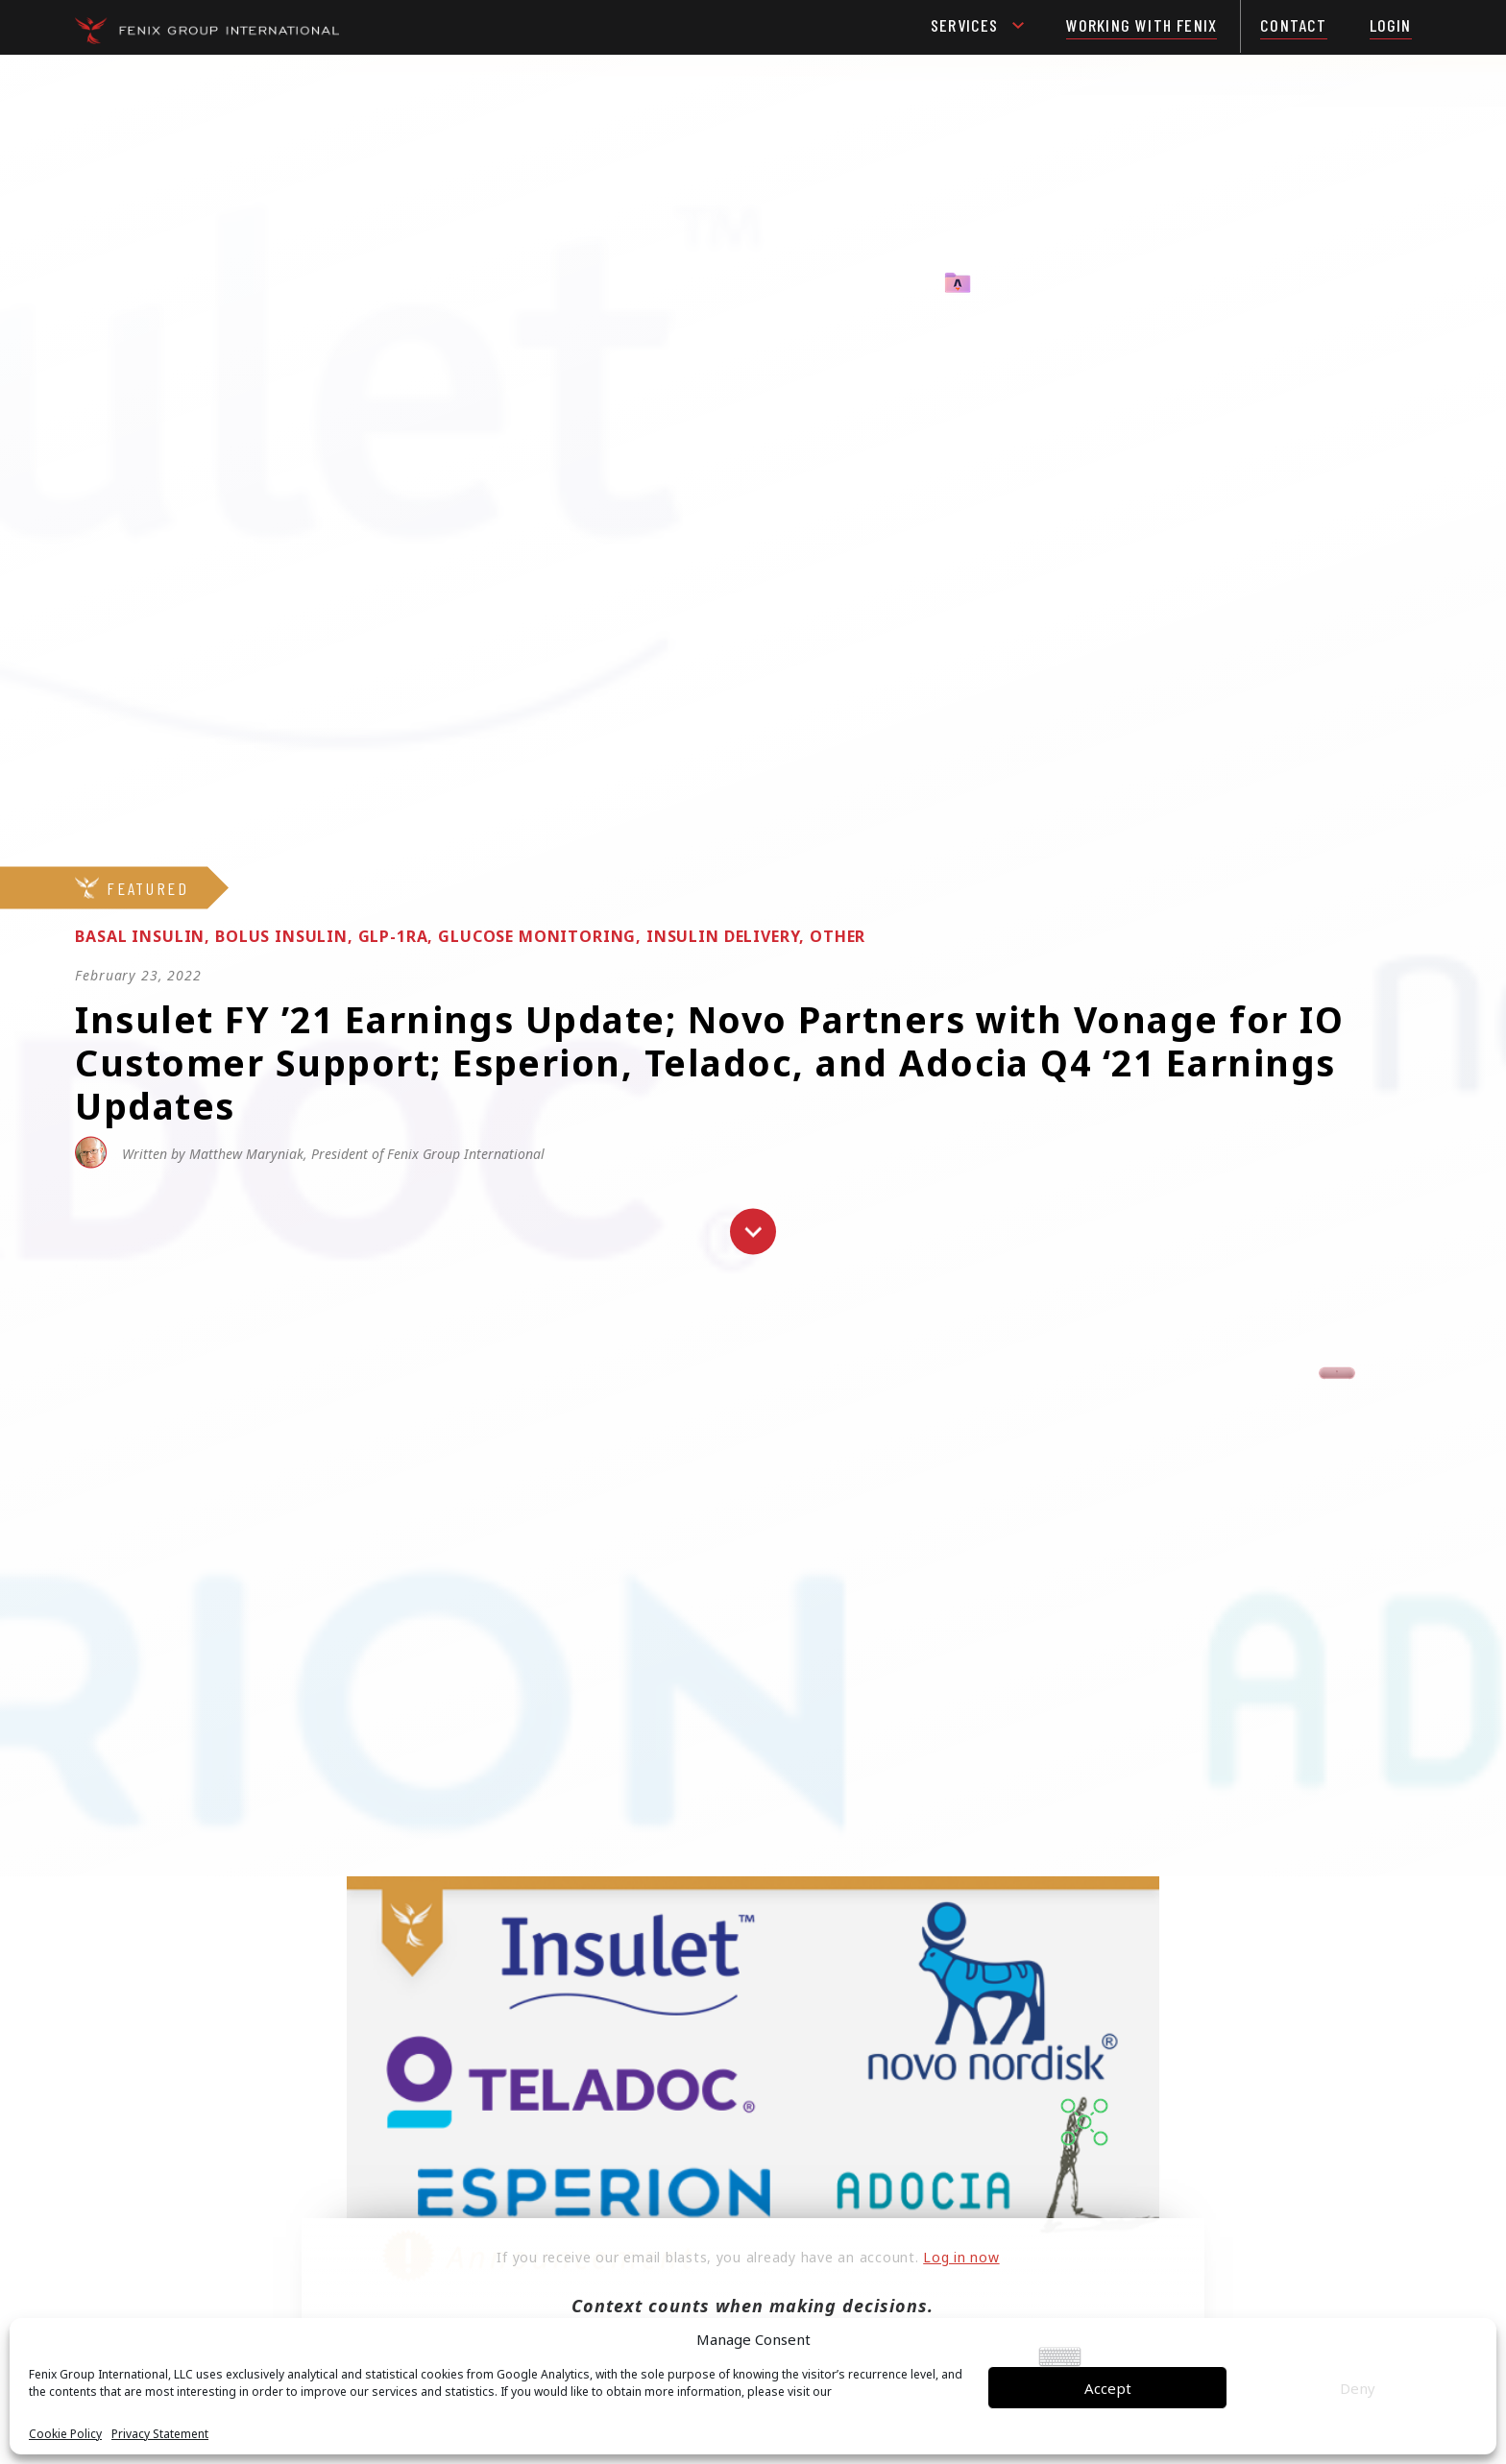 This screenshot has height=2464, width=1506. Describe the element at coordinates (1059, 2356) in the screenshot. I see `connect an external keyboard` at that location.